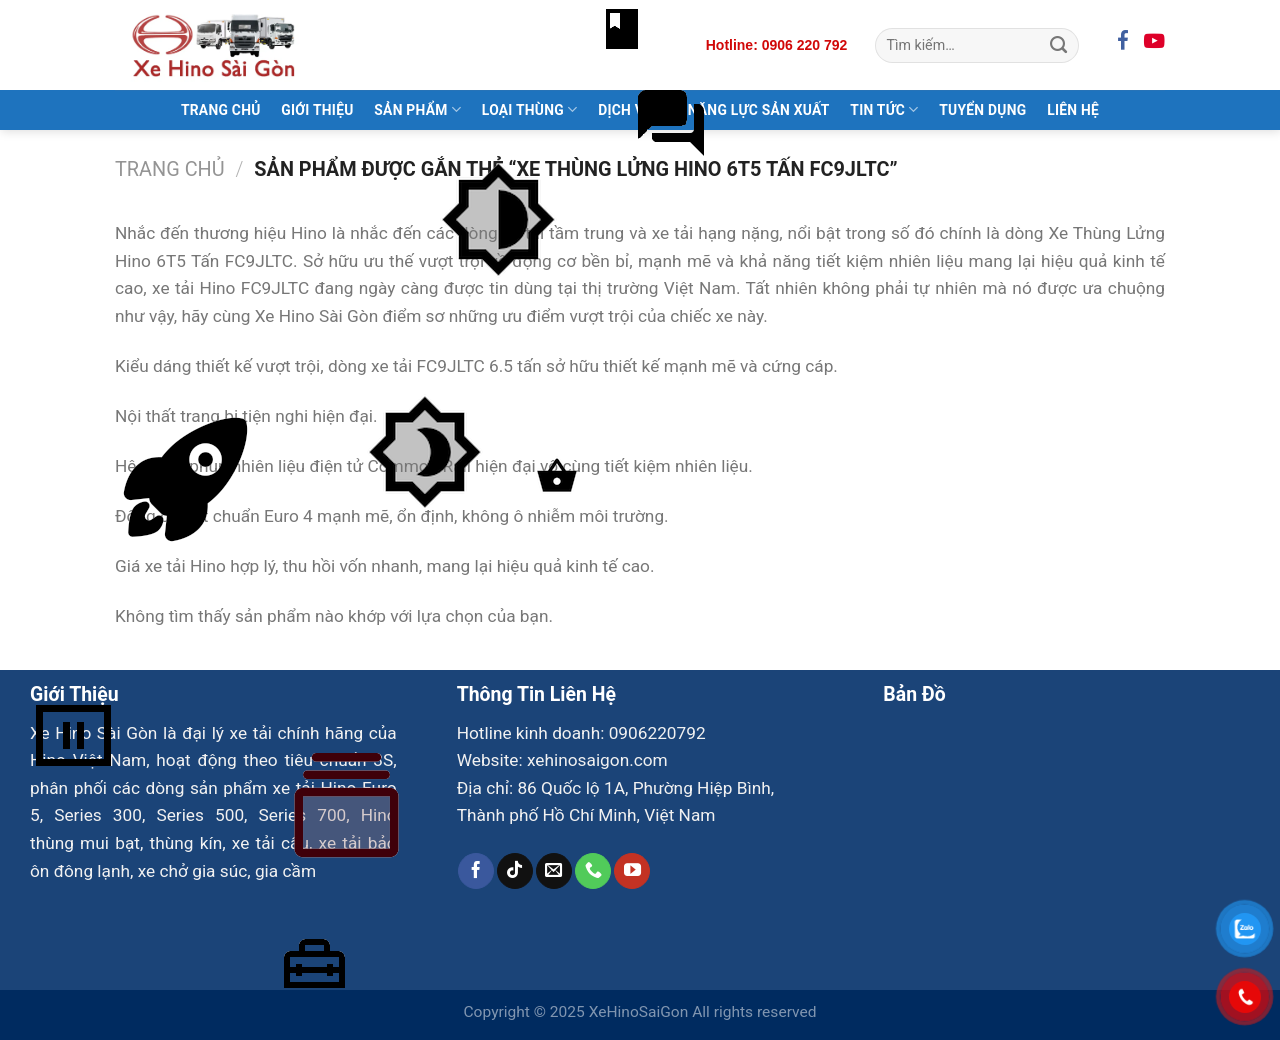 The height and width of the screenshot is (1040, 1280). What do you see at coordinates (671, 123) in the screenshot?
I see `open discussion forum or group chat` at bounding box center [671, 123].